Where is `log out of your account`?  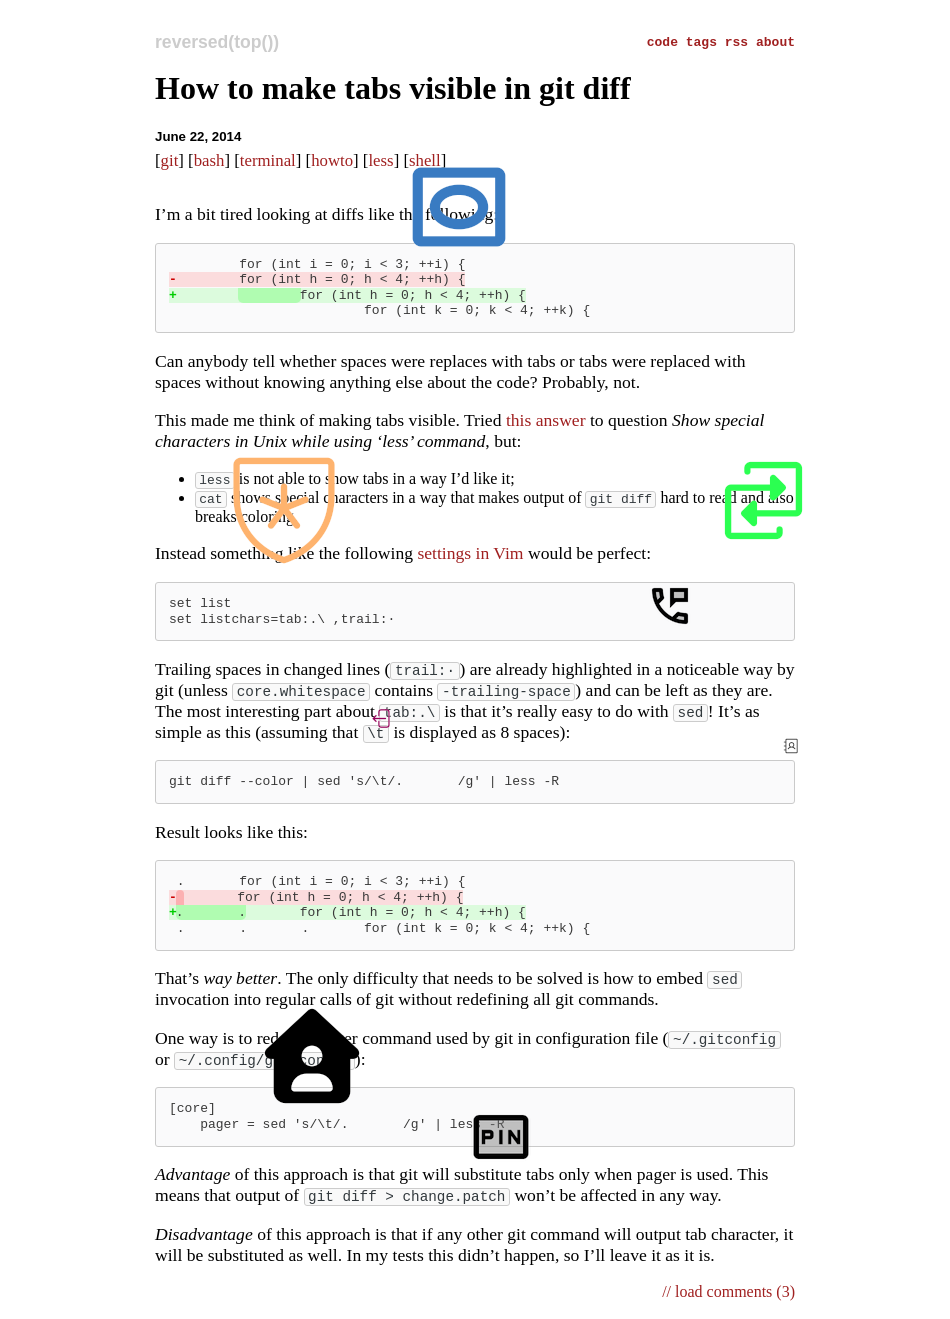 log out of your account is located at coordinates (382, 718).